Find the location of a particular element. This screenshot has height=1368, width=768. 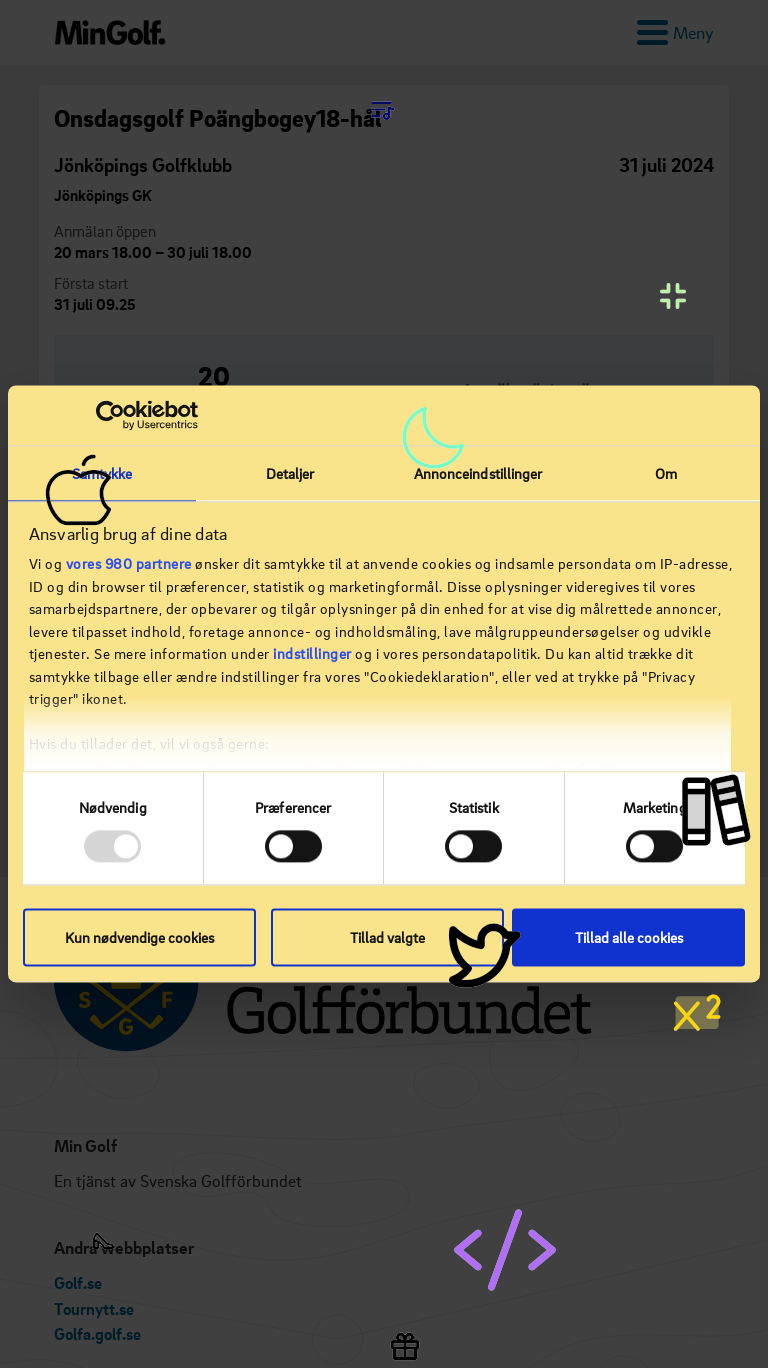

apple company logo or branding is located at coordinates (81, 495).